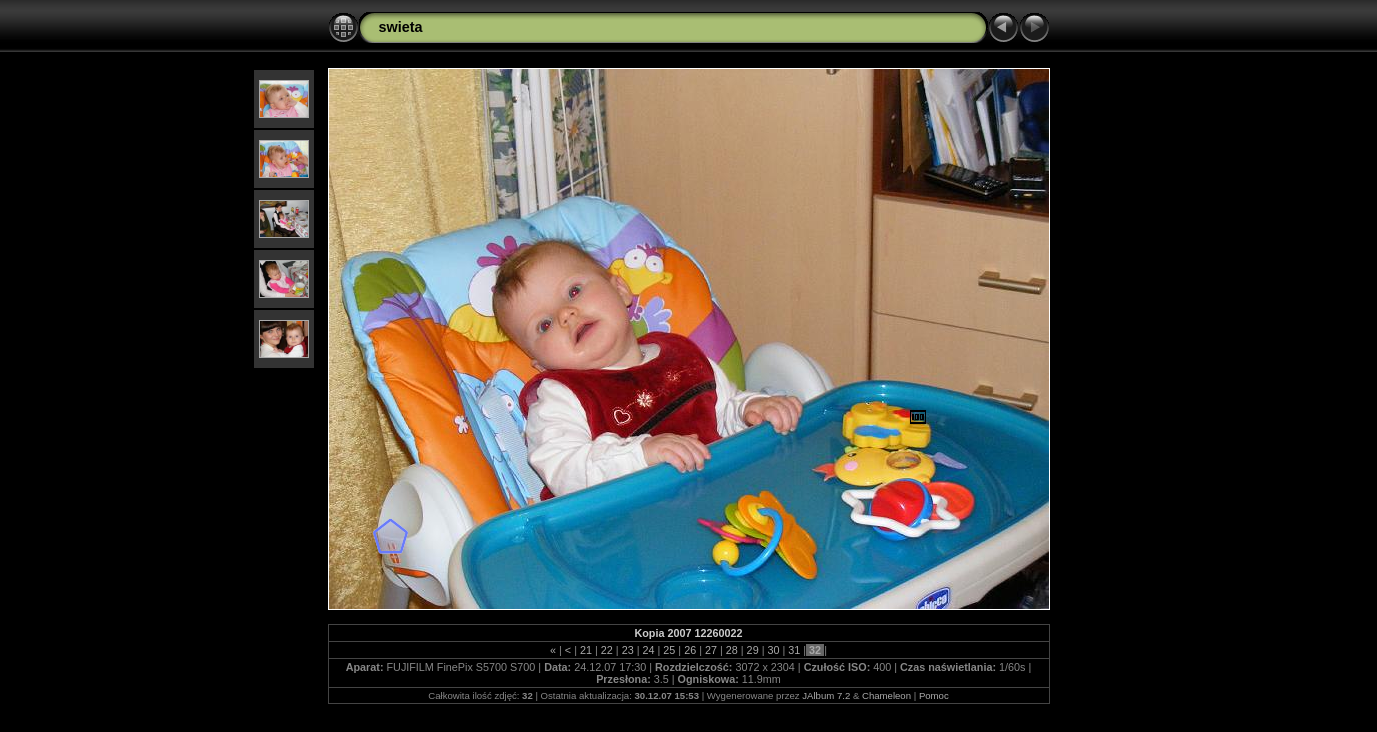 This screenshot has width=1377, height=732. I want to click on view currency or monetary information, so click(918, 417).